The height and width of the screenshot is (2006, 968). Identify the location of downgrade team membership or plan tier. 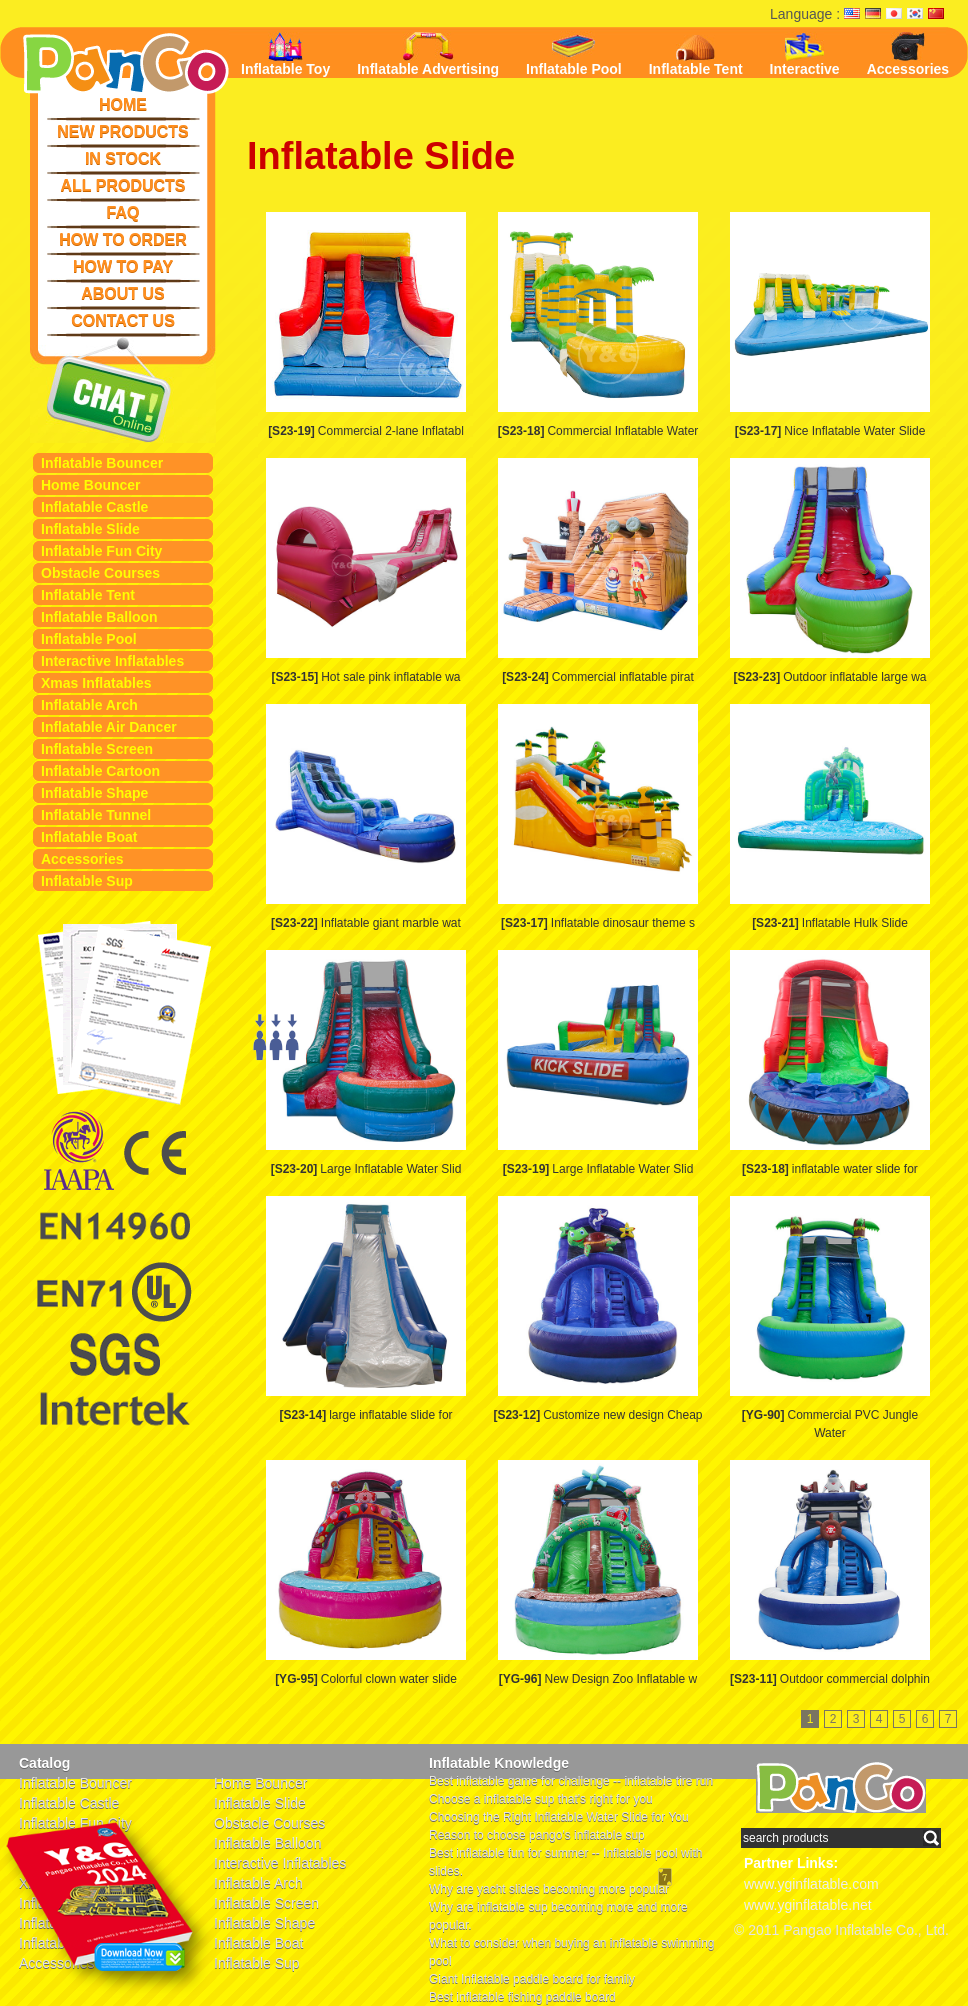
(276, 1037).